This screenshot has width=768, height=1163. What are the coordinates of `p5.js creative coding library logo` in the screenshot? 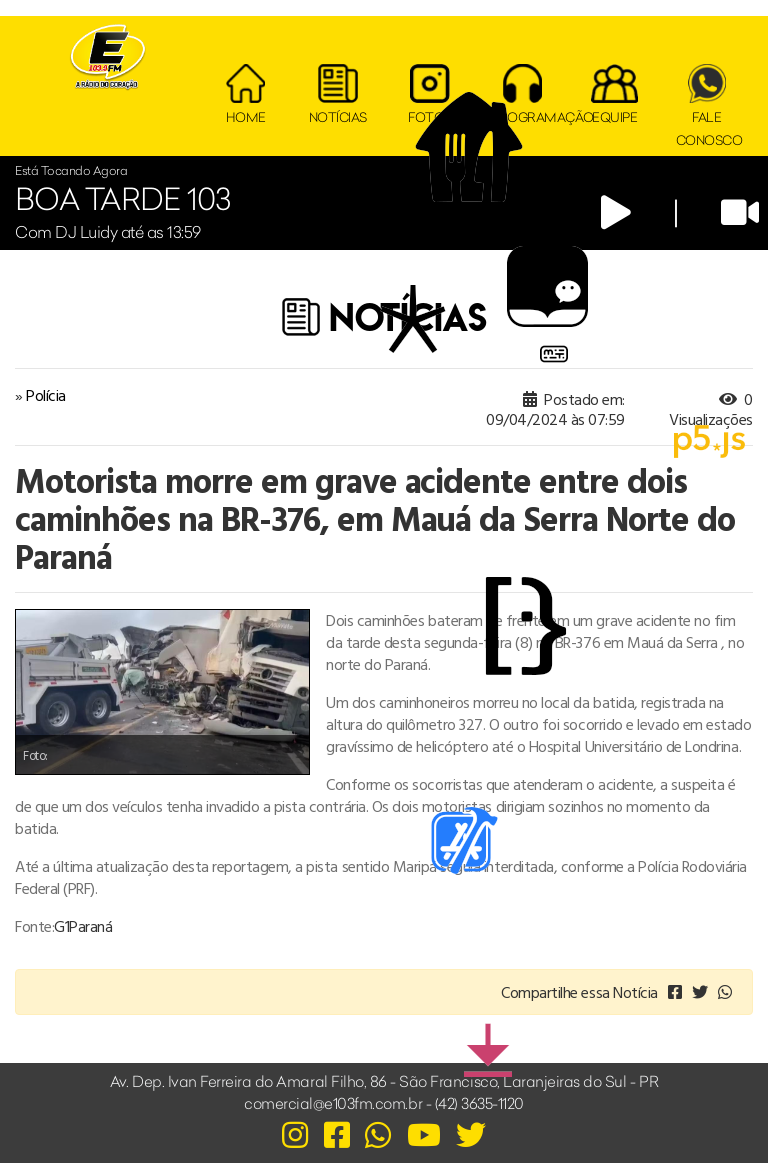 It's located at (709, 441).